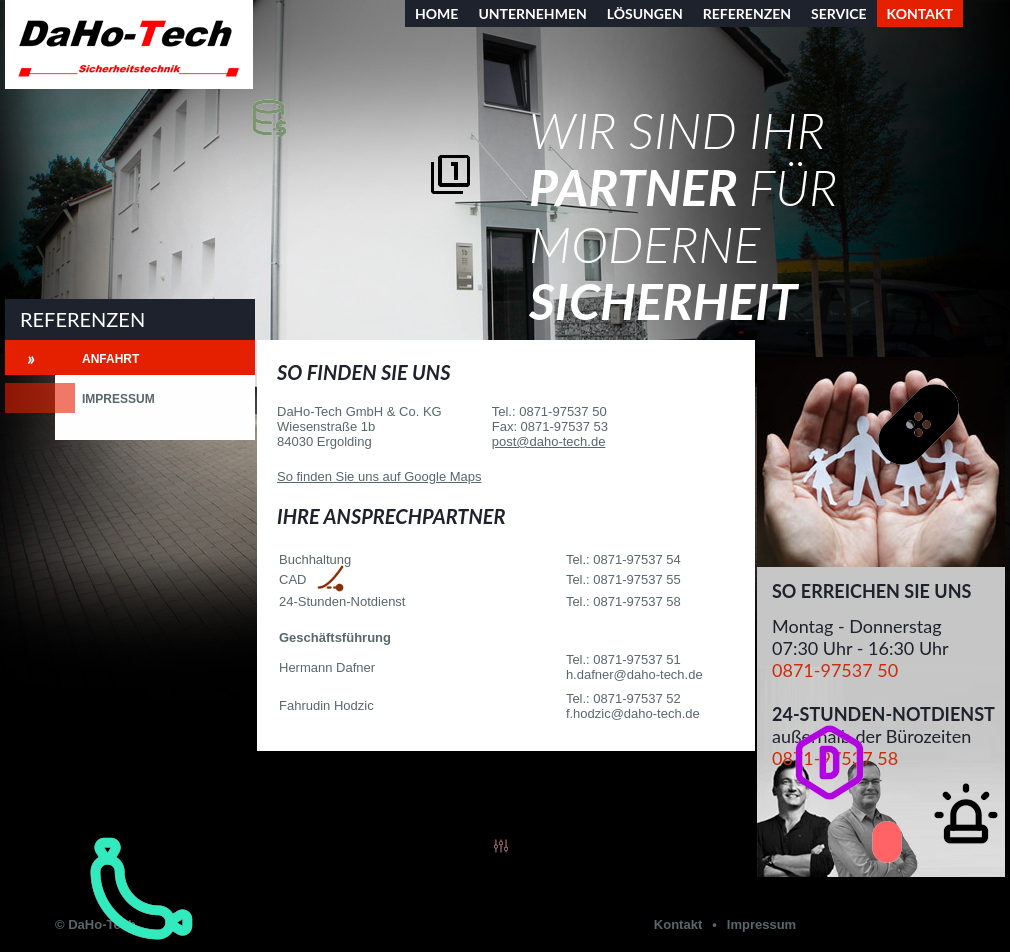 This screenshot has height=952, width=1010. Describe the element at coordinates (268, 117) in the screenshot. I see `view database pricing or costs` at that location.